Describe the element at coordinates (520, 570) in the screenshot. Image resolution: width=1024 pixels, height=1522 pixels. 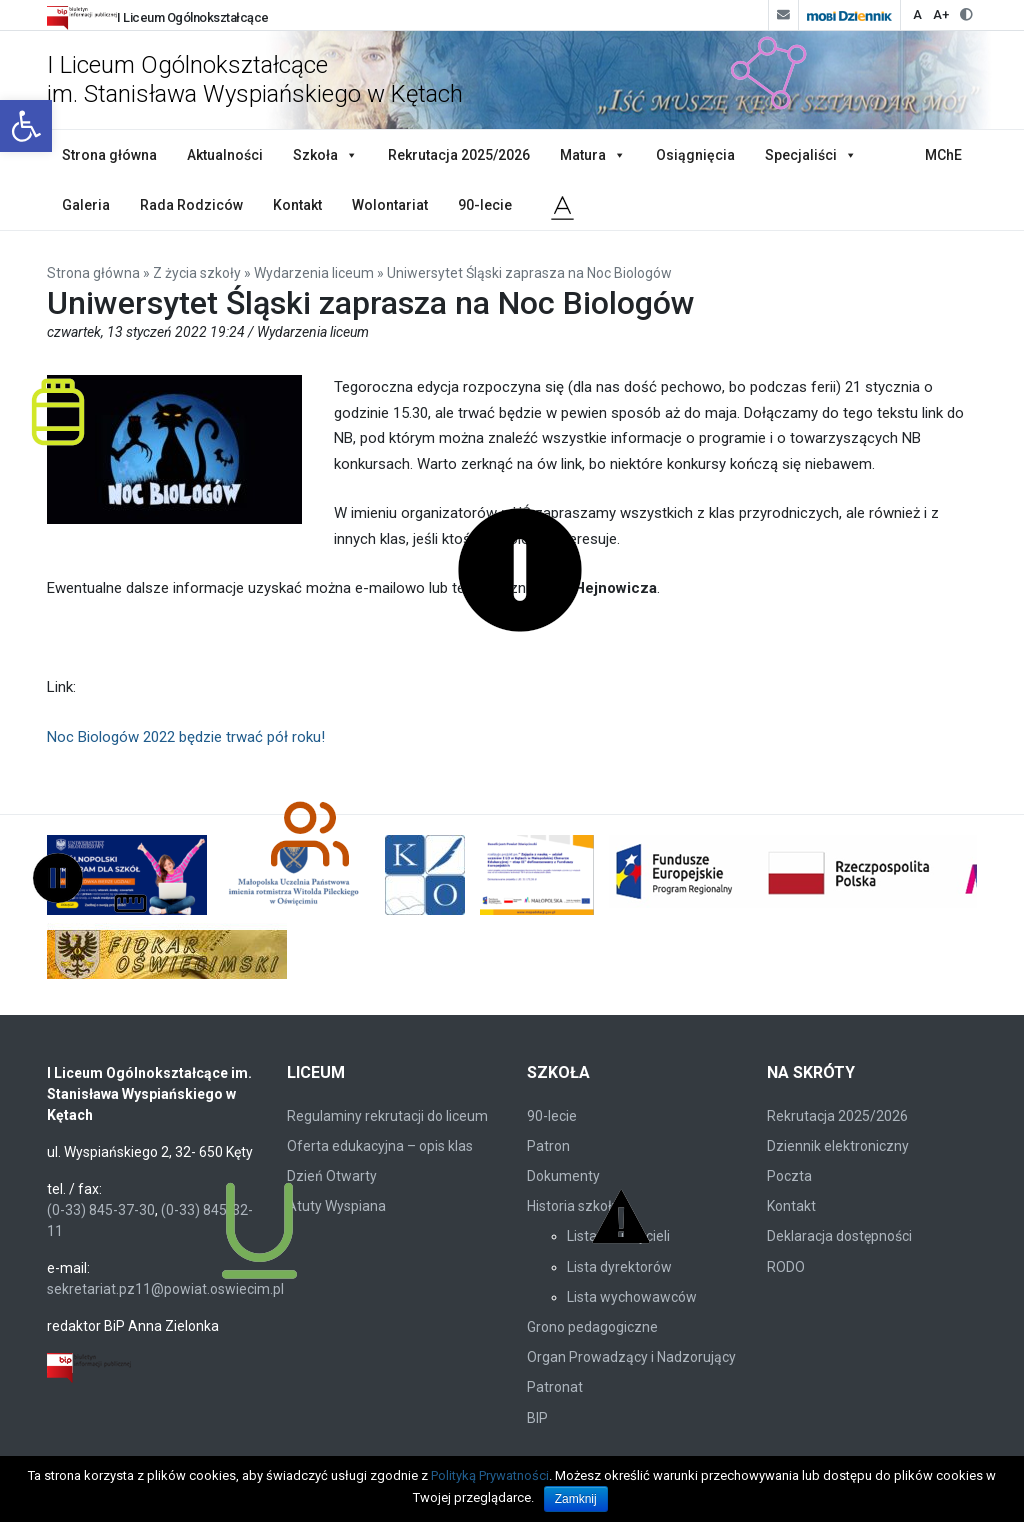
I see `access information or help details` at that location.